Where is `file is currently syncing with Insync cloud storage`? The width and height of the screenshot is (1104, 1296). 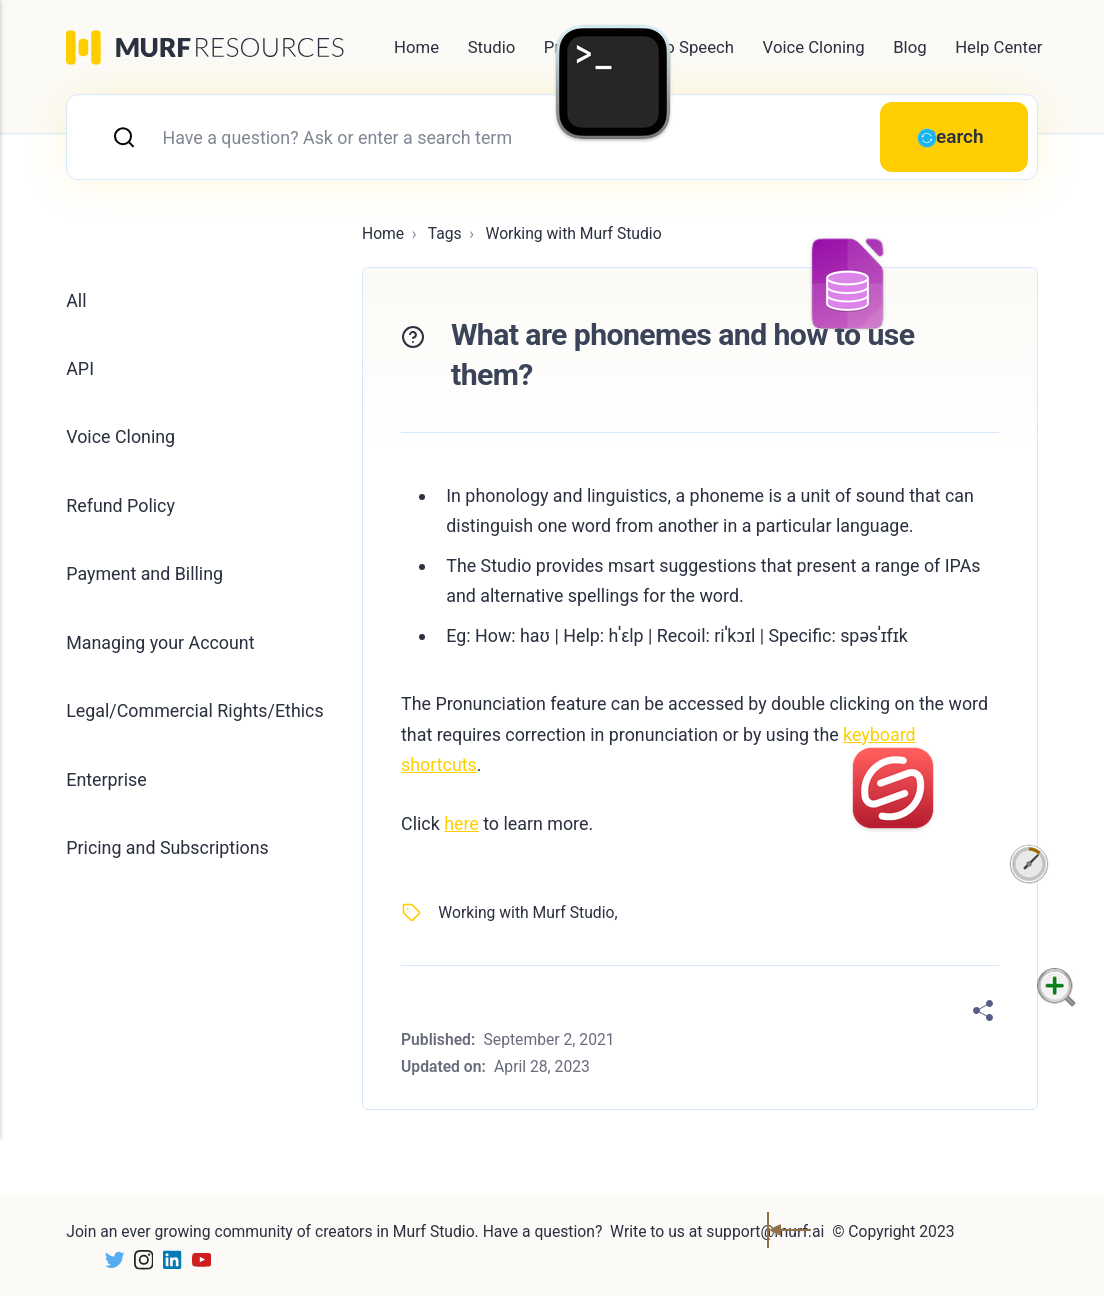 file is currently syncing with Insync cloud storage is located at coordinates (927, 138).